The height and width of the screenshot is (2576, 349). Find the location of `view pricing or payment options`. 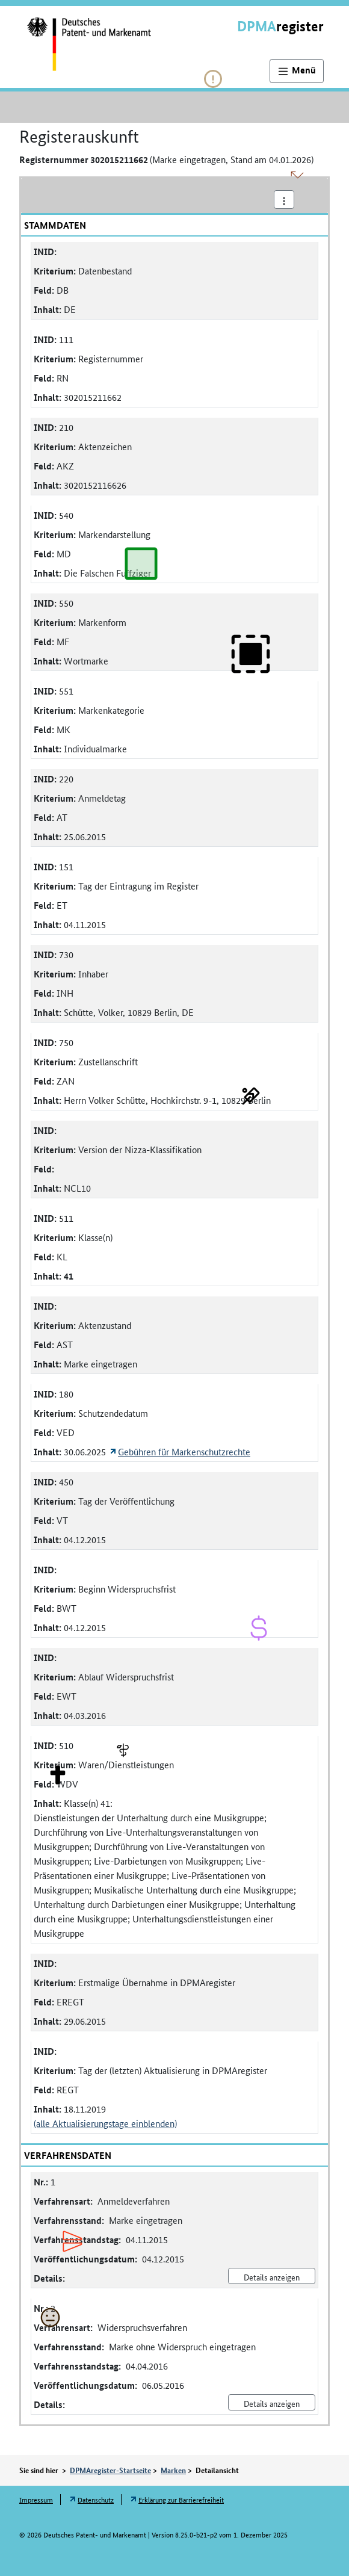

view pricing or payment options is located at coordinates (259, 1628).